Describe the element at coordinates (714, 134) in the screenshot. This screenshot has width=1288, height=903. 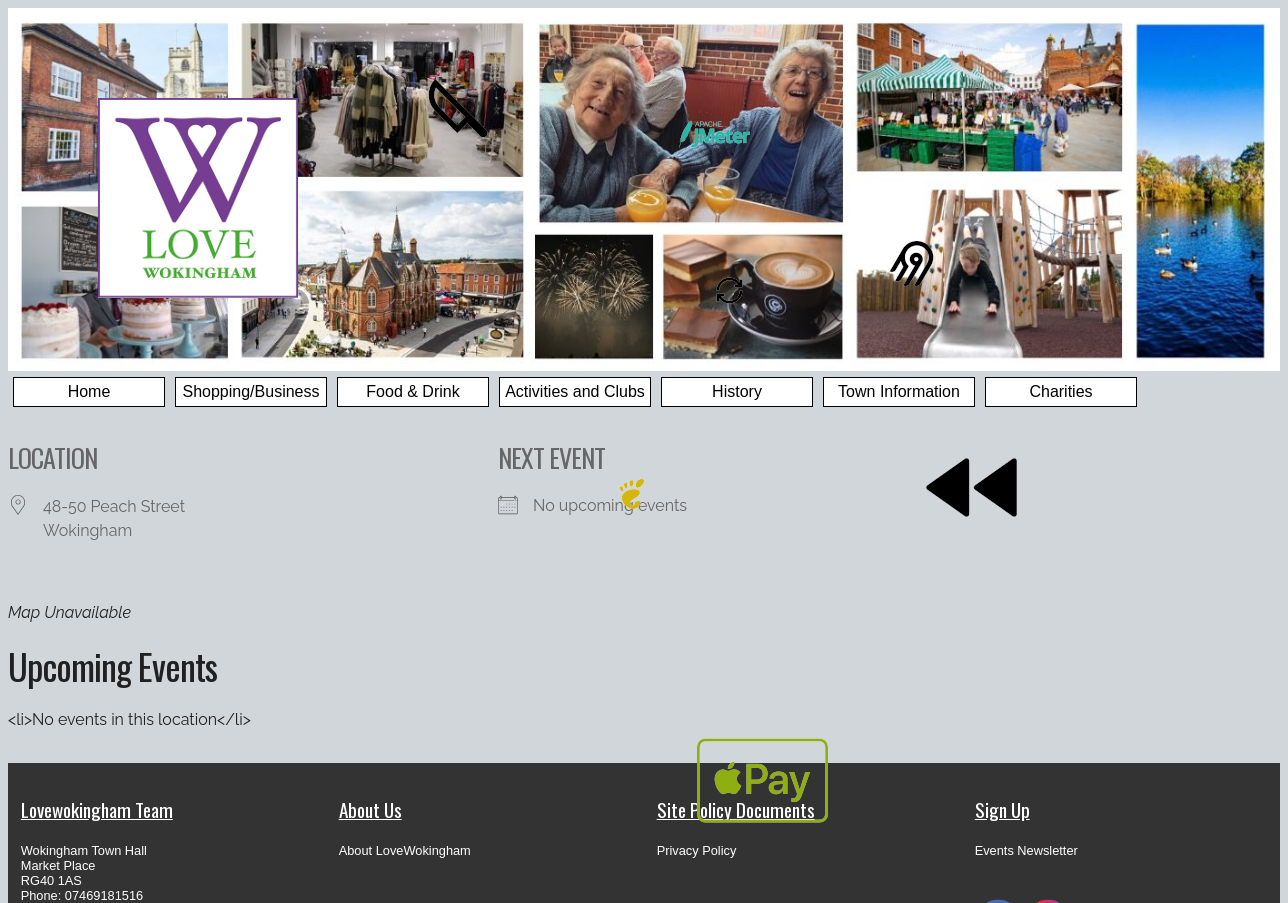
I see `apache jmeter application logo` at that location.